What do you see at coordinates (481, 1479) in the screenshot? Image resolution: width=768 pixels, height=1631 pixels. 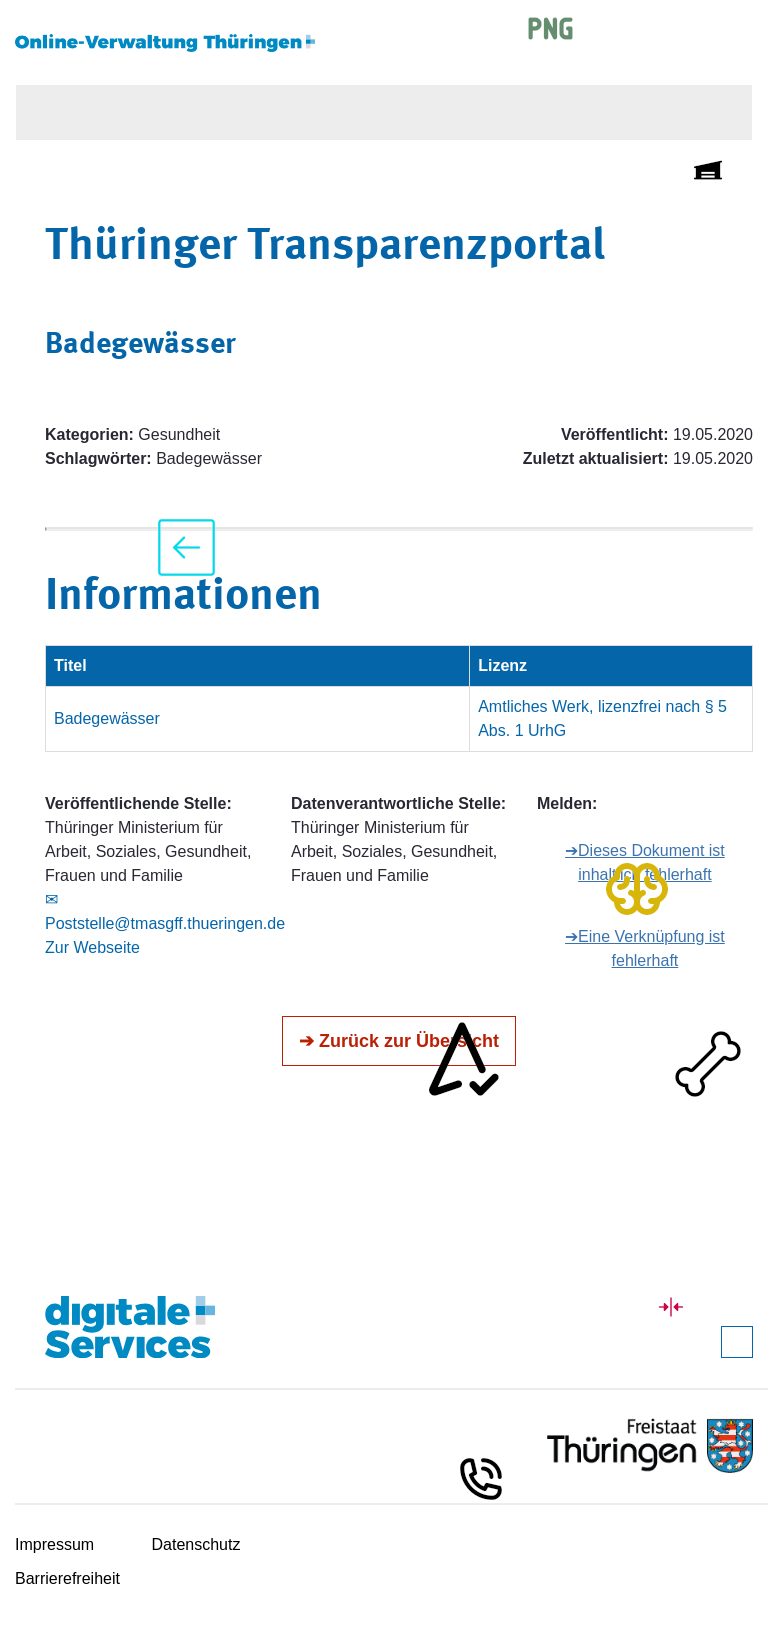 I see `make a phone call` at bounding box center [481, 1479].